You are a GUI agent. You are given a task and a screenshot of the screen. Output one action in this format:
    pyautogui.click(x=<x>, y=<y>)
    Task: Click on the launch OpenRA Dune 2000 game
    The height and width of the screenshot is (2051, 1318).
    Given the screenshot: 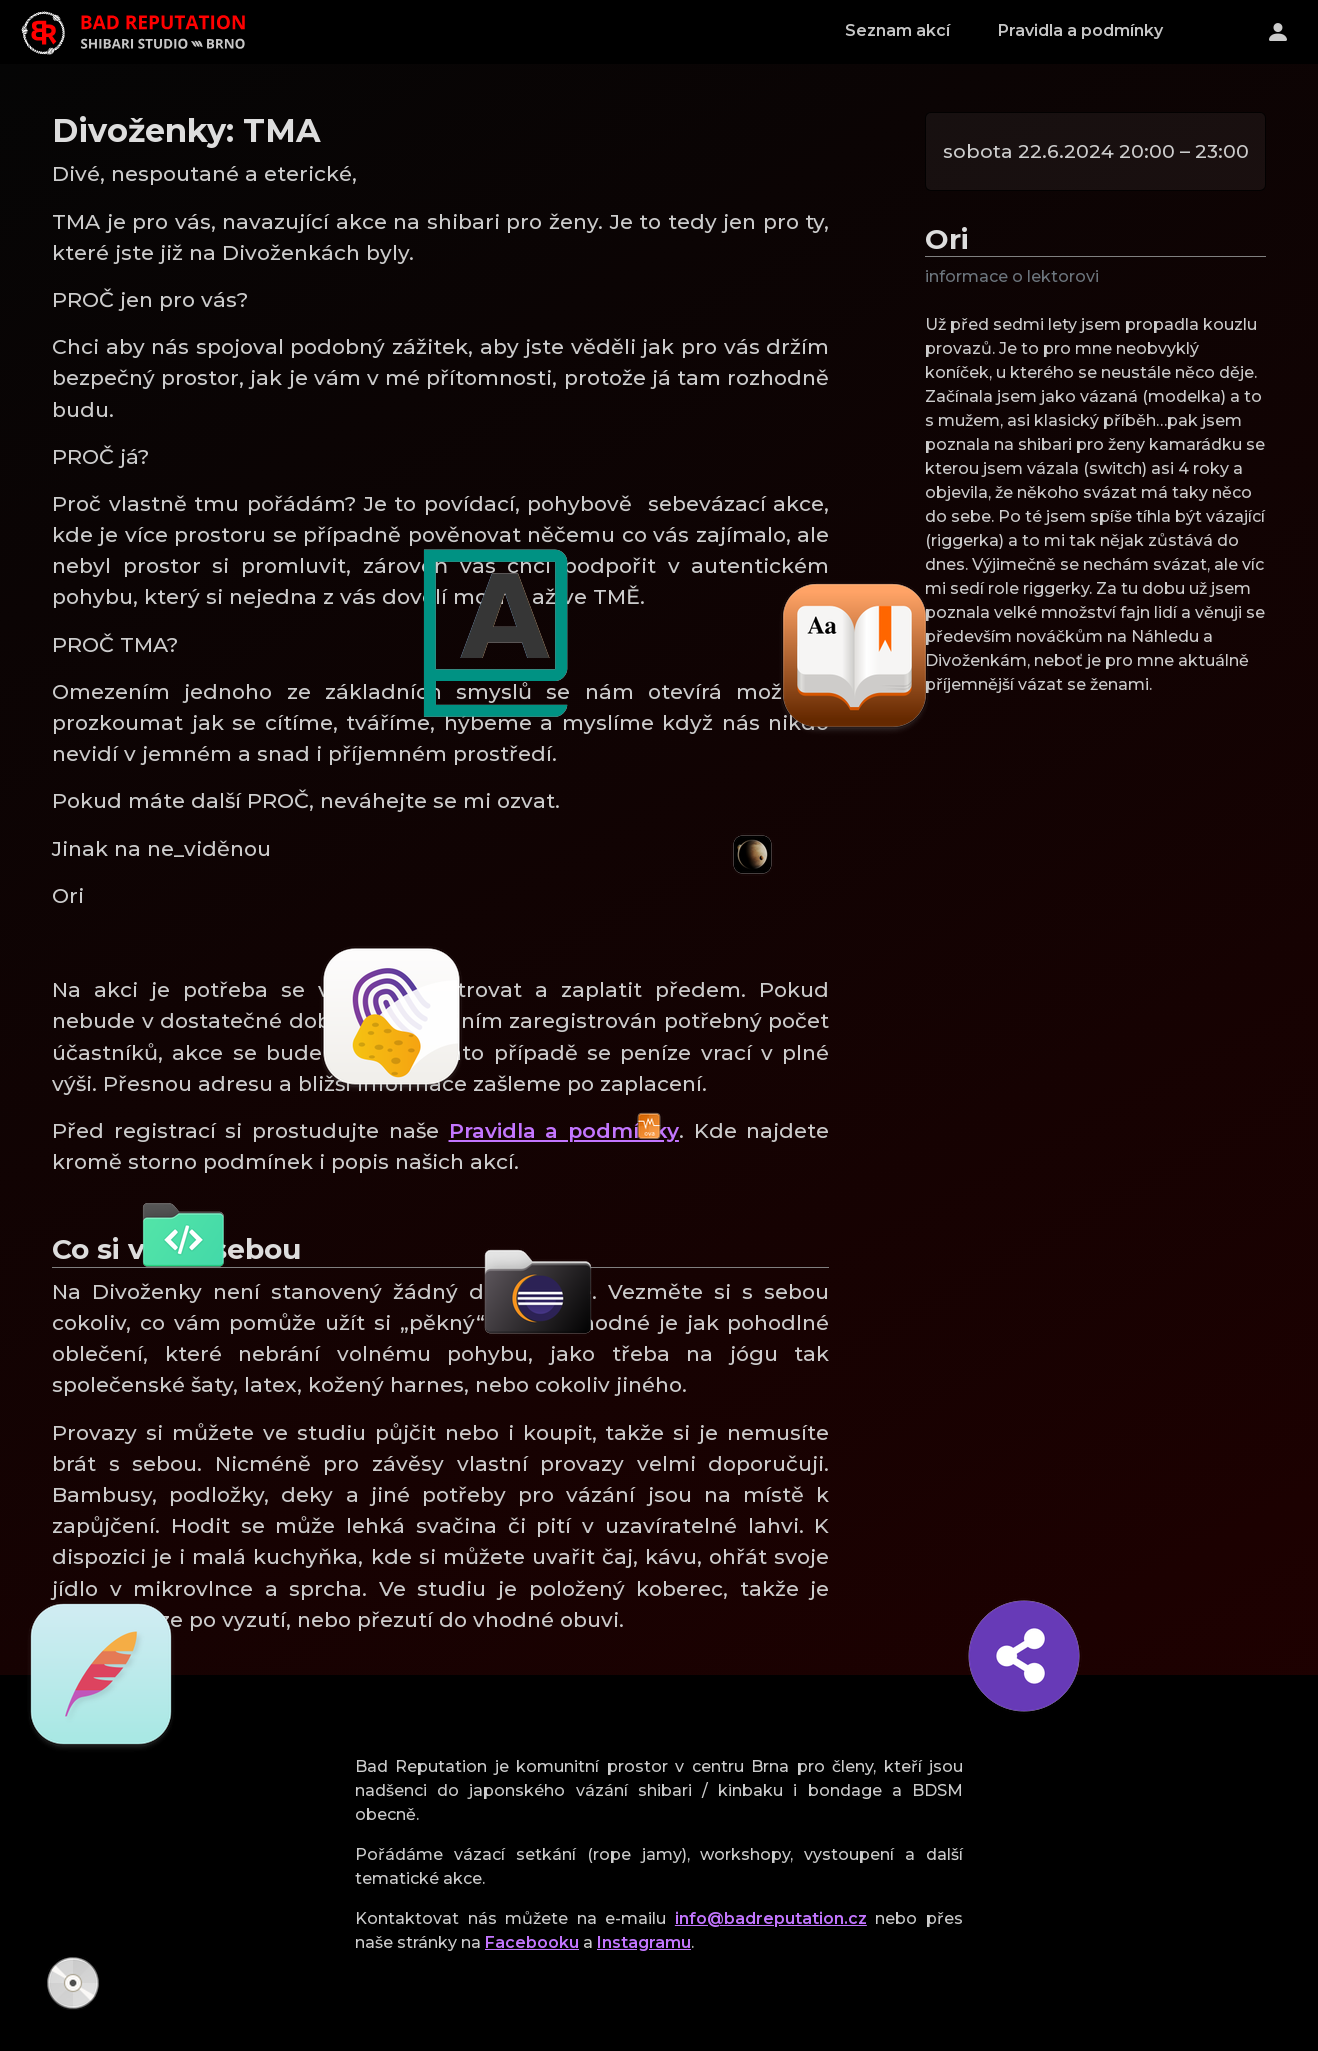 What is the action you would take?
    pyautogui.click(x=752, y=854)
    